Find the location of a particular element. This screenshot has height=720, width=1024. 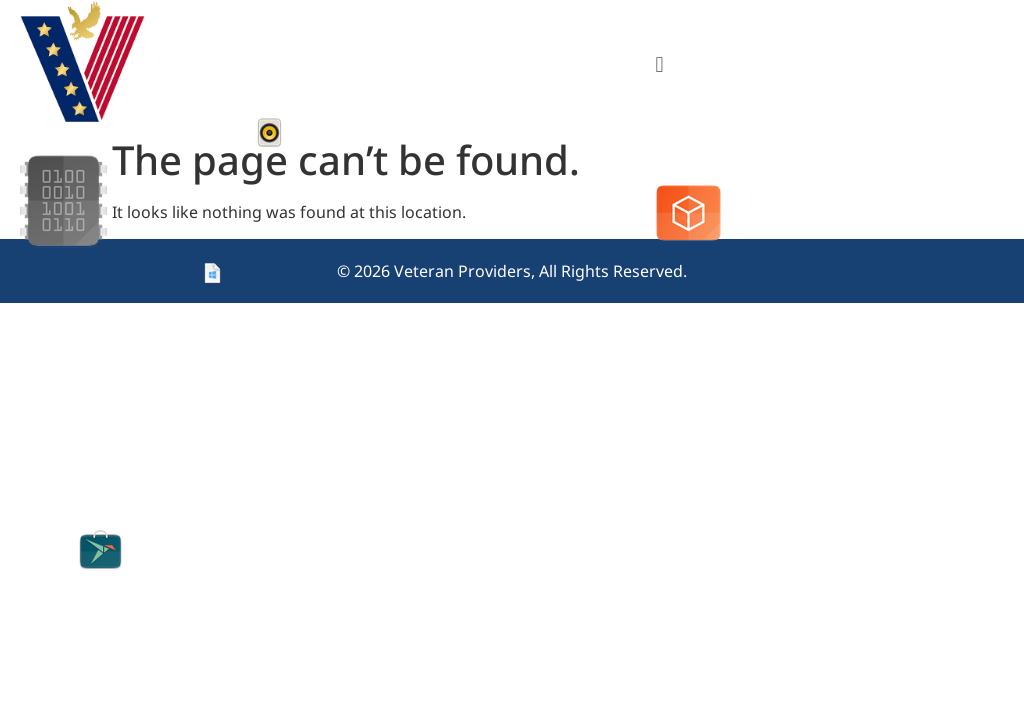

firmware file type indicator is located at coordinates (63, 200).